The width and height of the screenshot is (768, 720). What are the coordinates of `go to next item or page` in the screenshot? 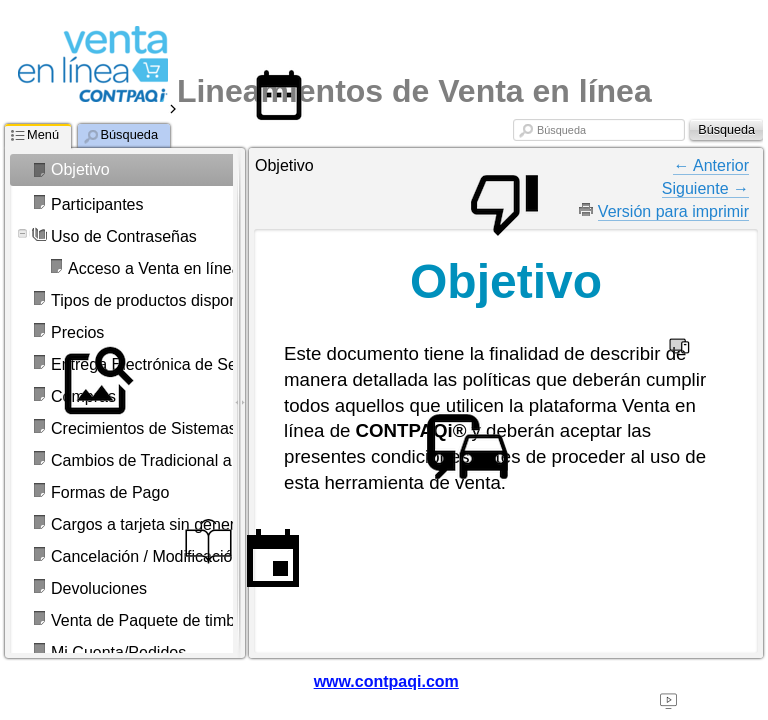 It's located at (173, 109).